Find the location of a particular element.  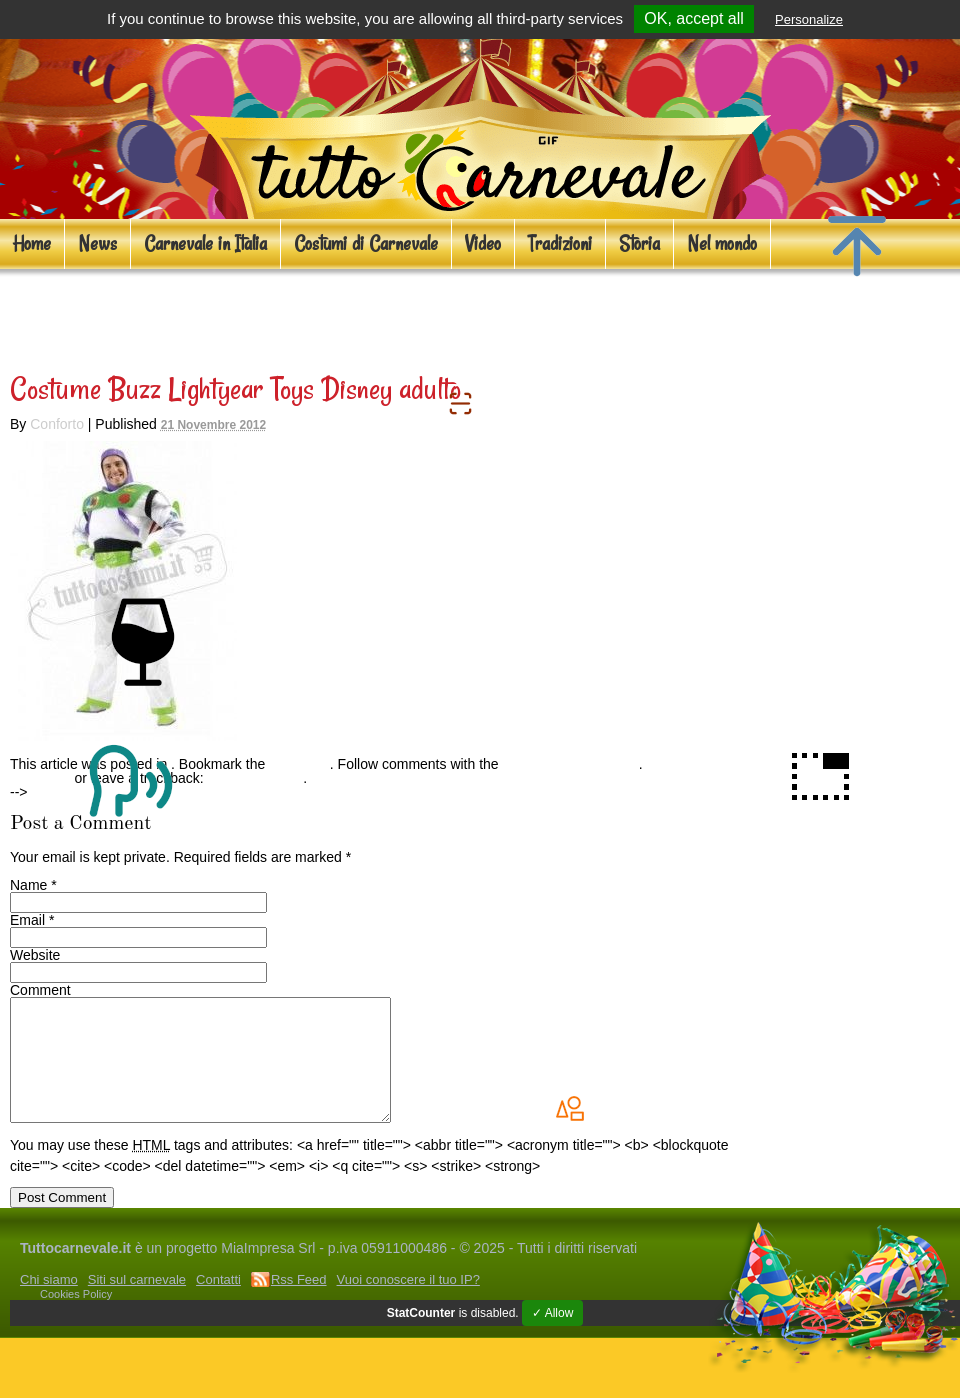

insert a gif into your message is located at coordinates (548, 140).